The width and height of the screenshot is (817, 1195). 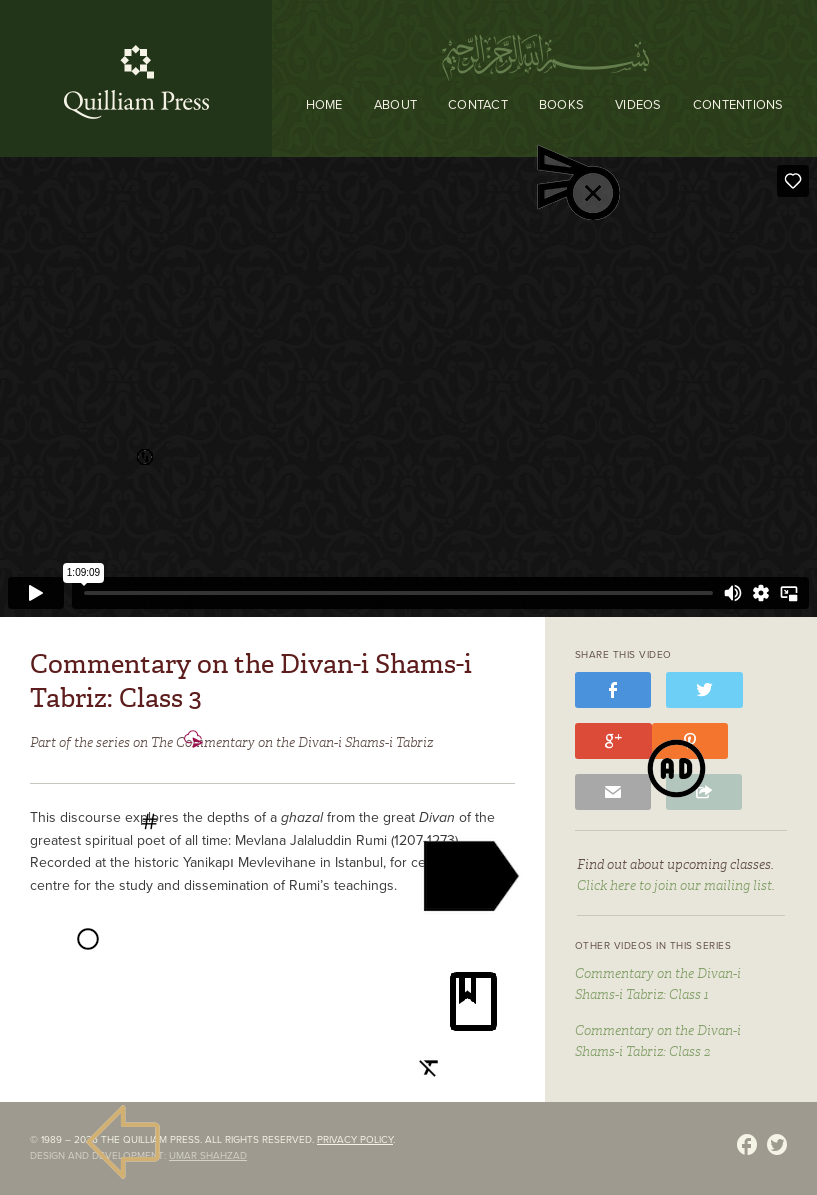 What do you see at coordinates (126, 1142) in the screenshot?
I see `go back to the previous screen` at bounding box center [126, 1142].